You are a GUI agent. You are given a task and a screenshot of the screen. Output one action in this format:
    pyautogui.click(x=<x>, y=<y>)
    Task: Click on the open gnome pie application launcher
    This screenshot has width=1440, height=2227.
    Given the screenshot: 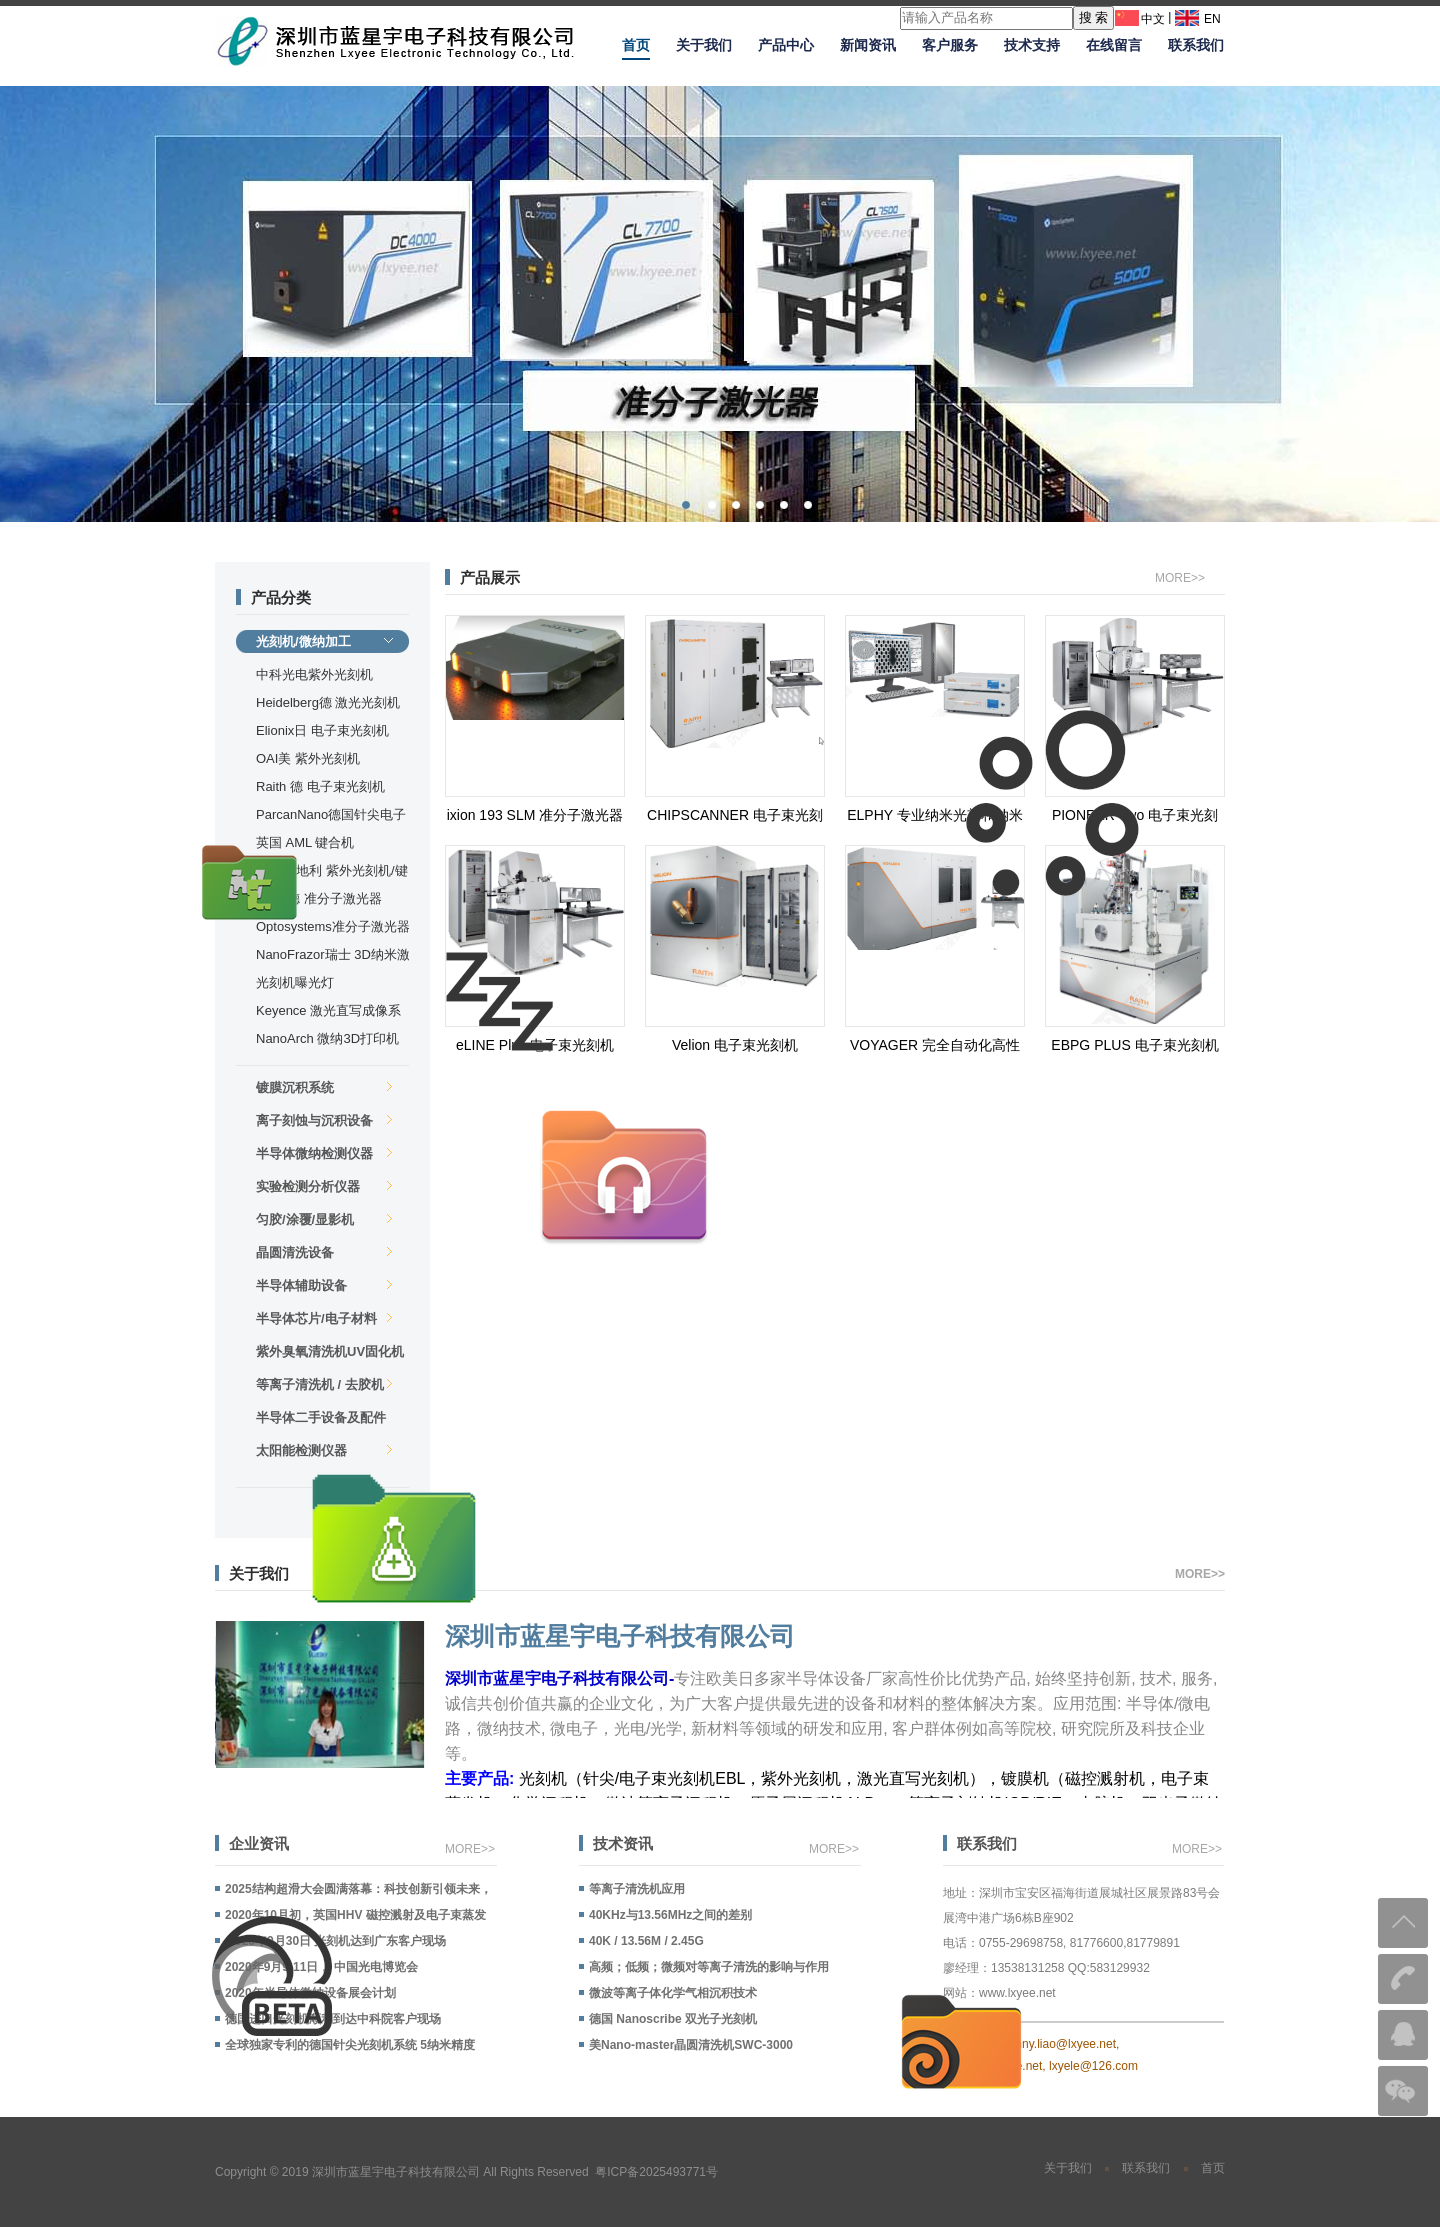 What is the action you would take?
    pyautogui.click(x=1059, y=803)
    